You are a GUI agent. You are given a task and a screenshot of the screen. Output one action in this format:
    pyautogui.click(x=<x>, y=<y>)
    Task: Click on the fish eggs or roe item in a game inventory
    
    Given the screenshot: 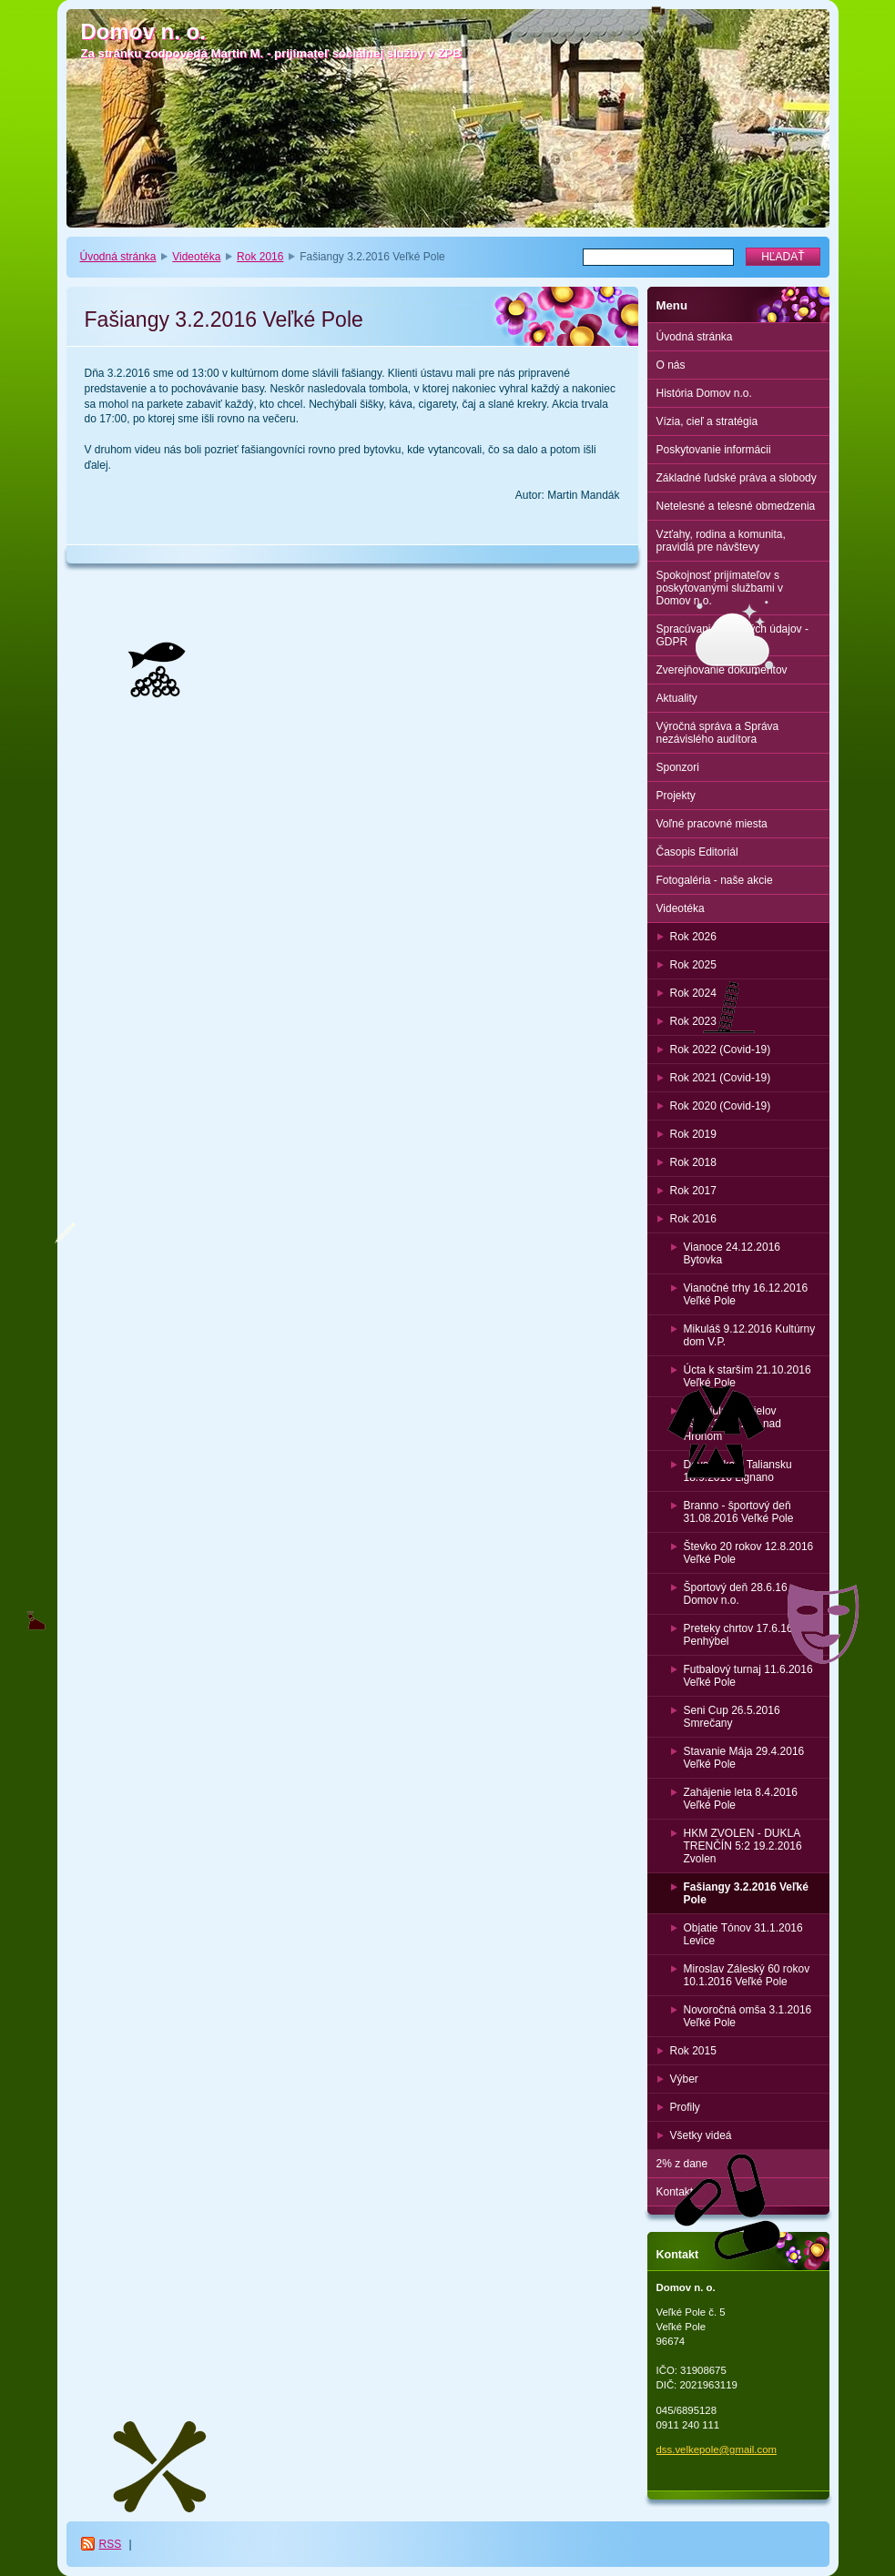 What is the action you would take?
    pyautogui.click(x=157, y=669)
    